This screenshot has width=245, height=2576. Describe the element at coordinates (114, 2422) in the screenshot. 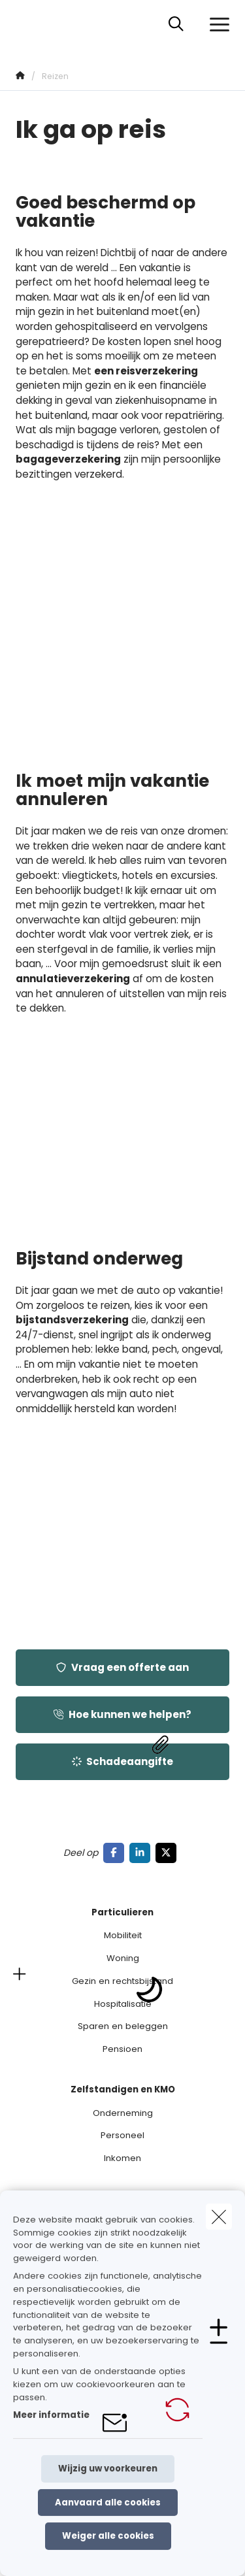

I see `indicates unread messages or notifications` at that location.